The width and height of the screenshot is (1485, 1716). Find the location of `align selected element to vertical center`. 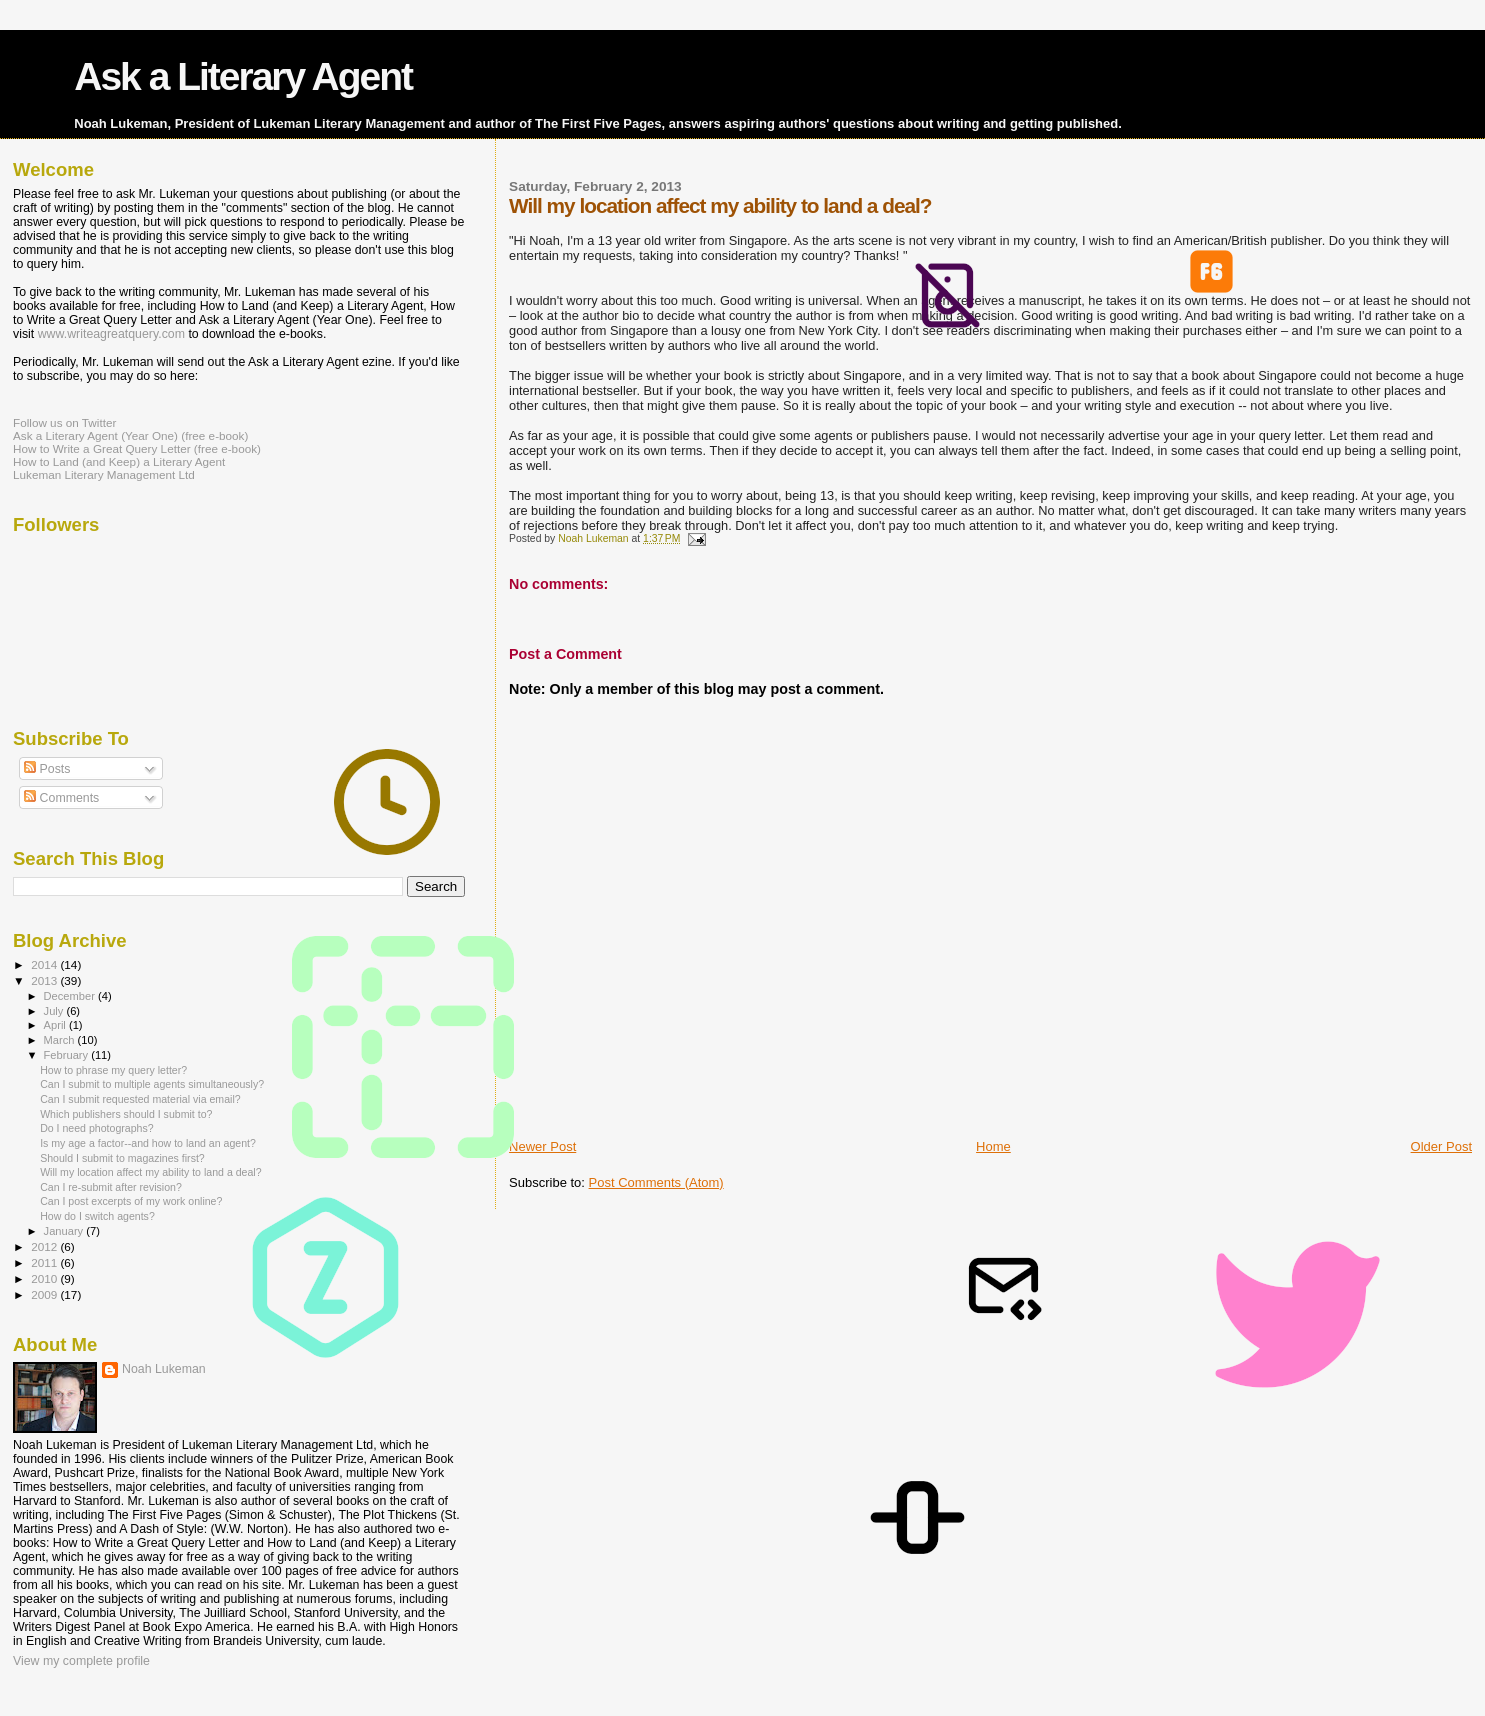

align selected element to vertical center is located at coordinates (917, 1517).